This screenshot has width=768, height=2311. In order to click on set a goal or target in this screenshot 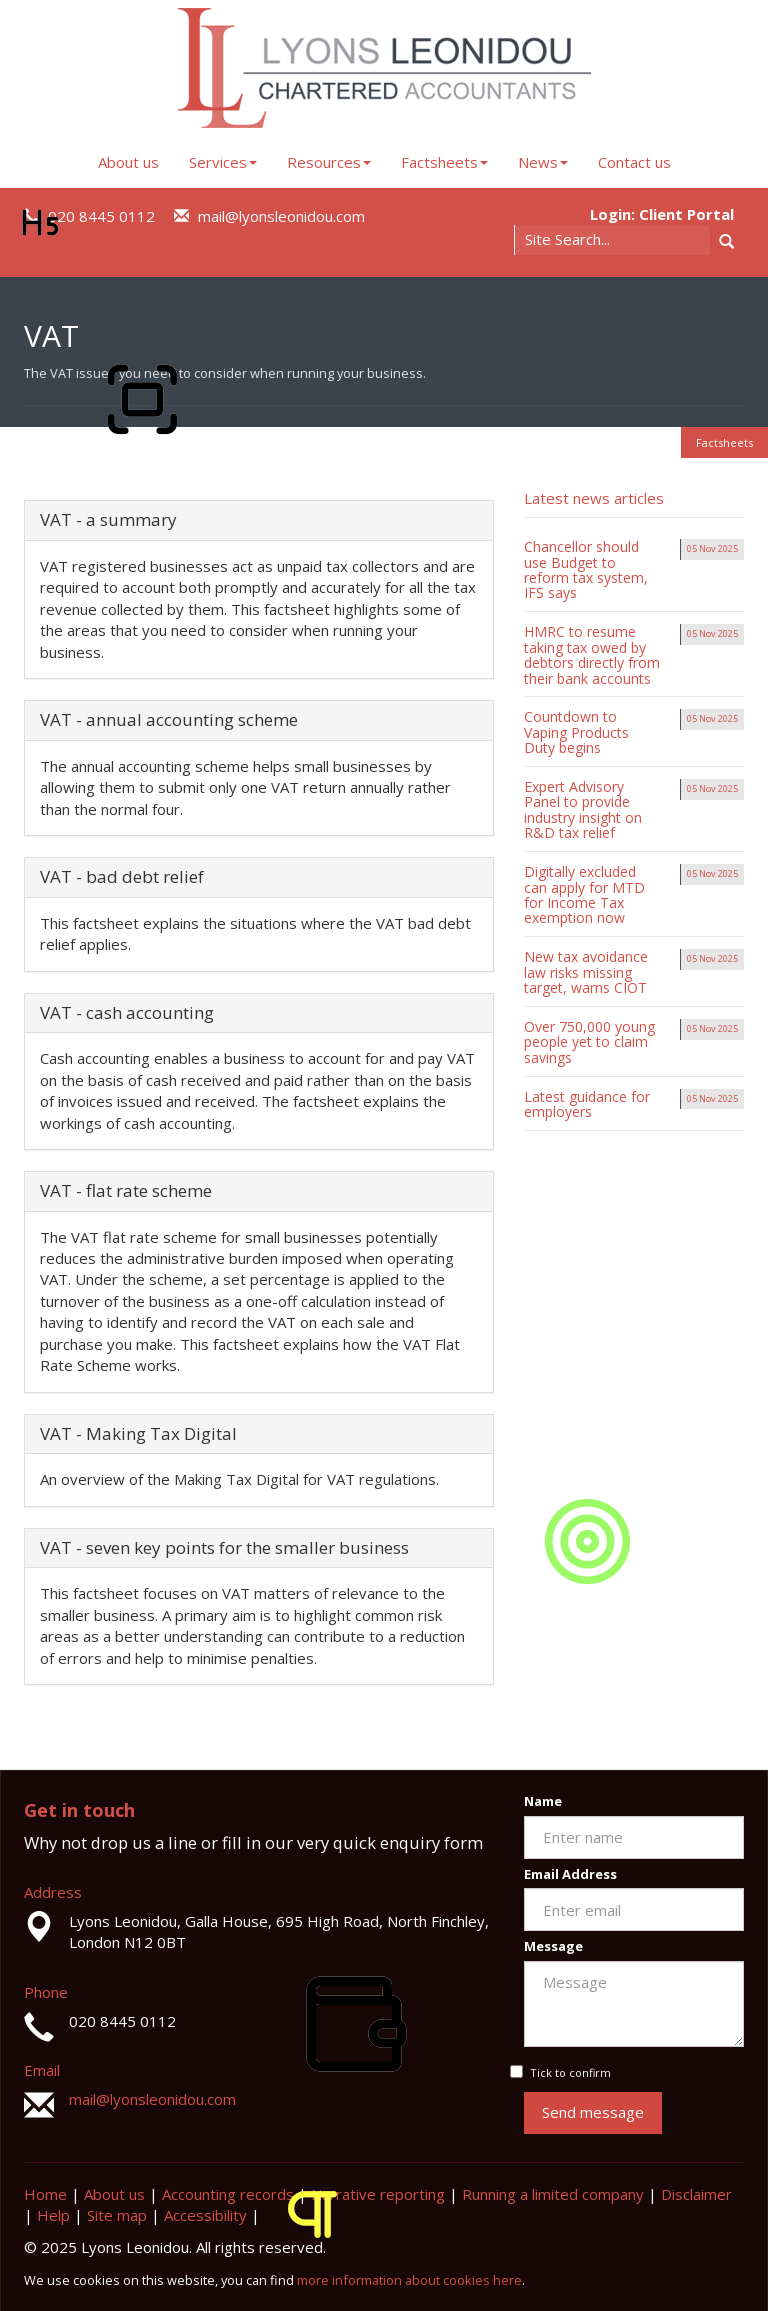, I will do `click(587, 1541)`.